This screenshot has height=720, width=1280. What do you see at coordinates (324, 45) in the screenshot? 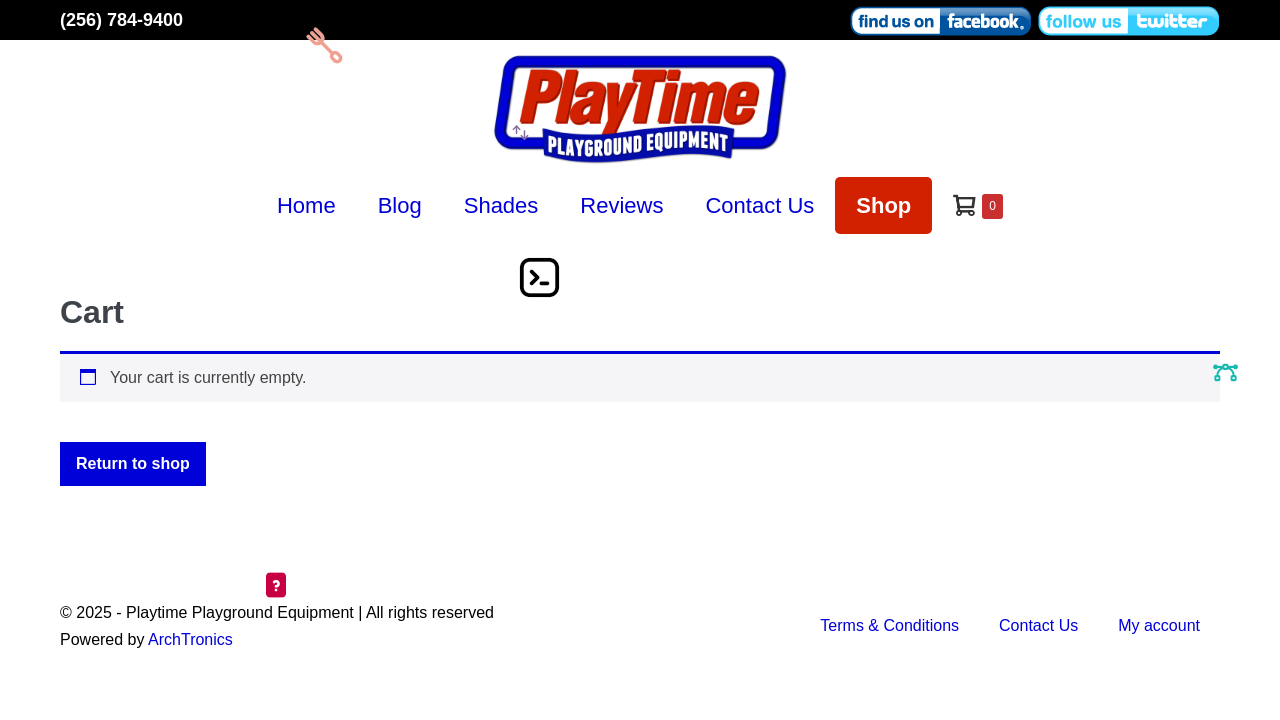
I see `access grilling or barbecue tools` at bounding box center [324, 45].